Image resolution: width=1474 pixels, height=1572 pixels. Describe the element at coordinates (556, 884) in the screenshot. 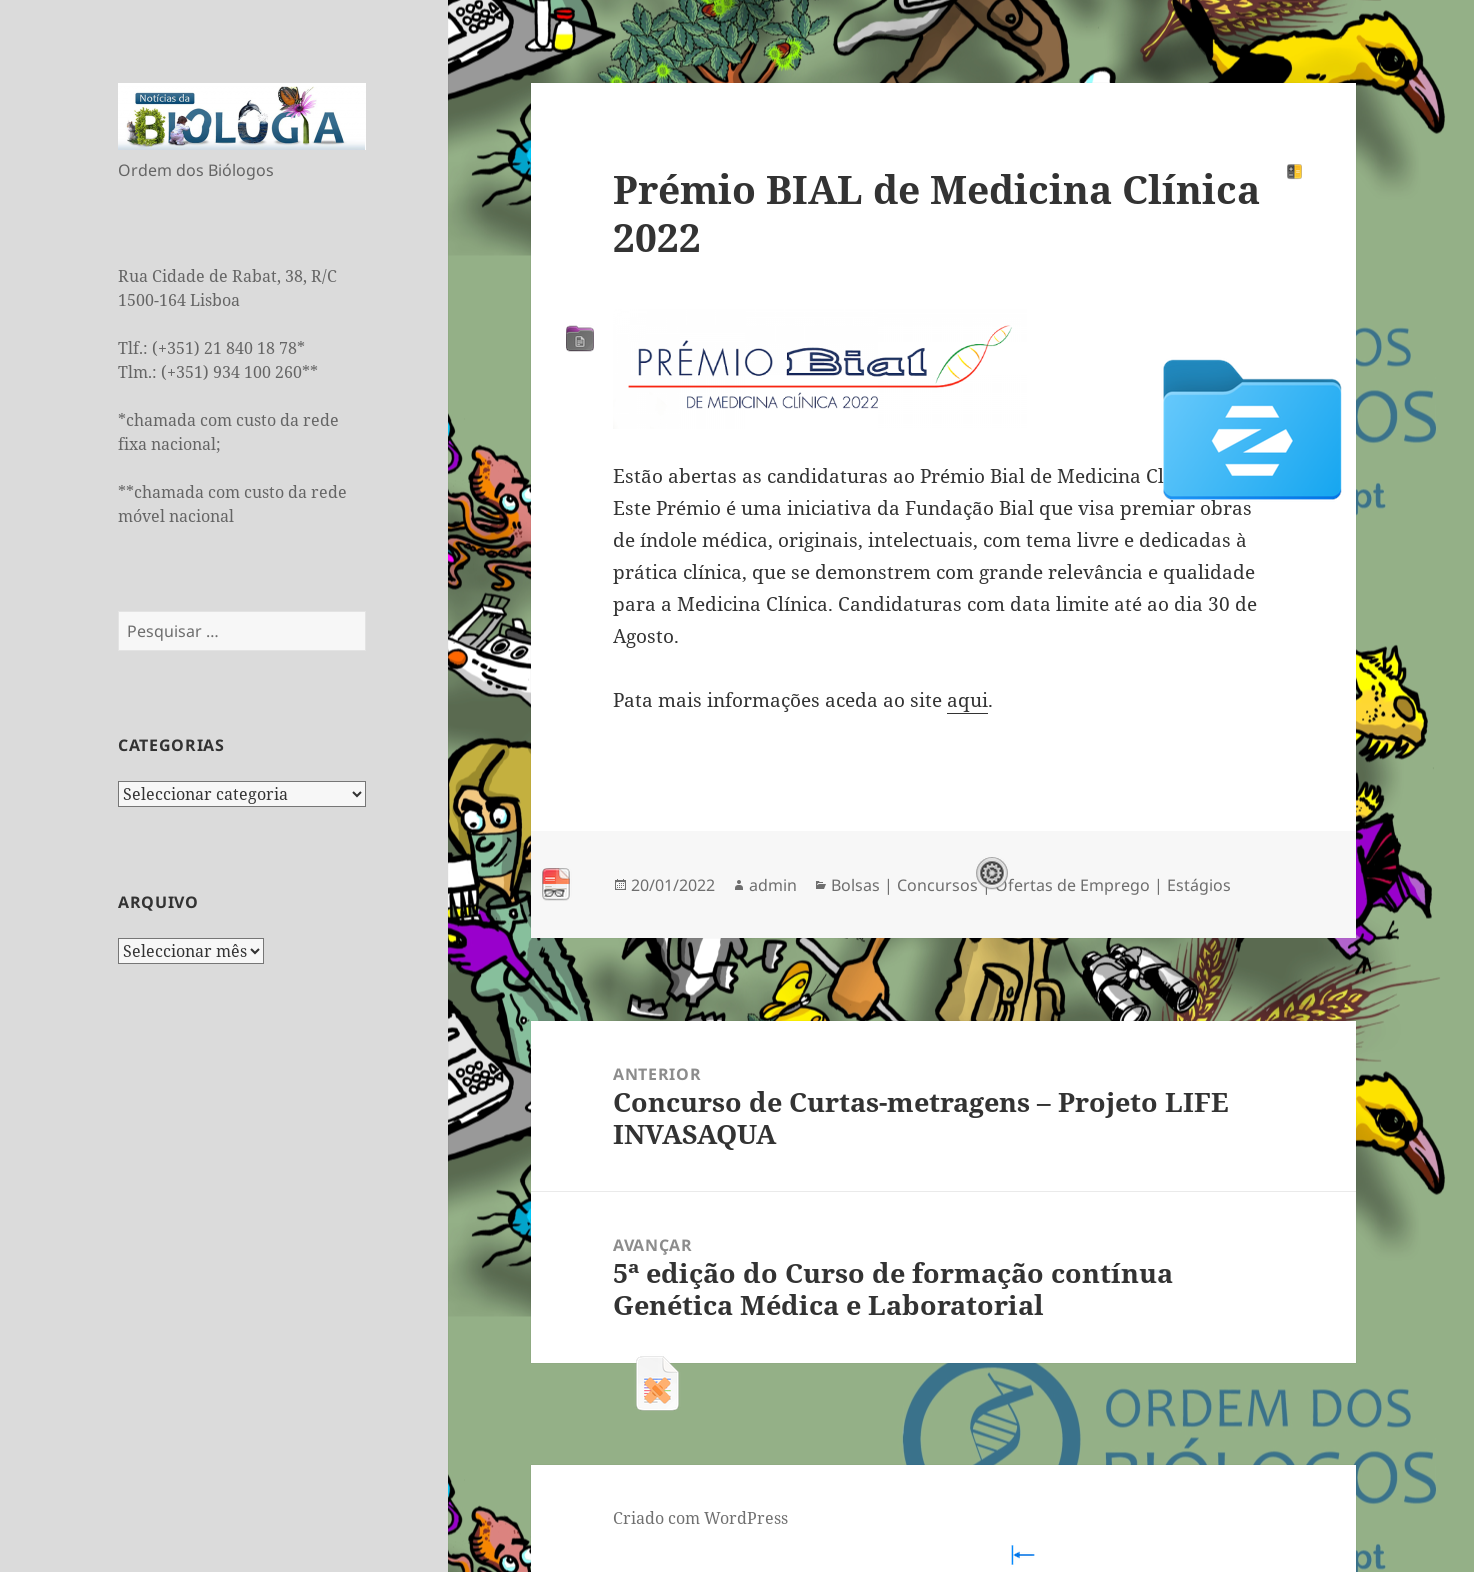

I see `open the papers reference management app` at that location.